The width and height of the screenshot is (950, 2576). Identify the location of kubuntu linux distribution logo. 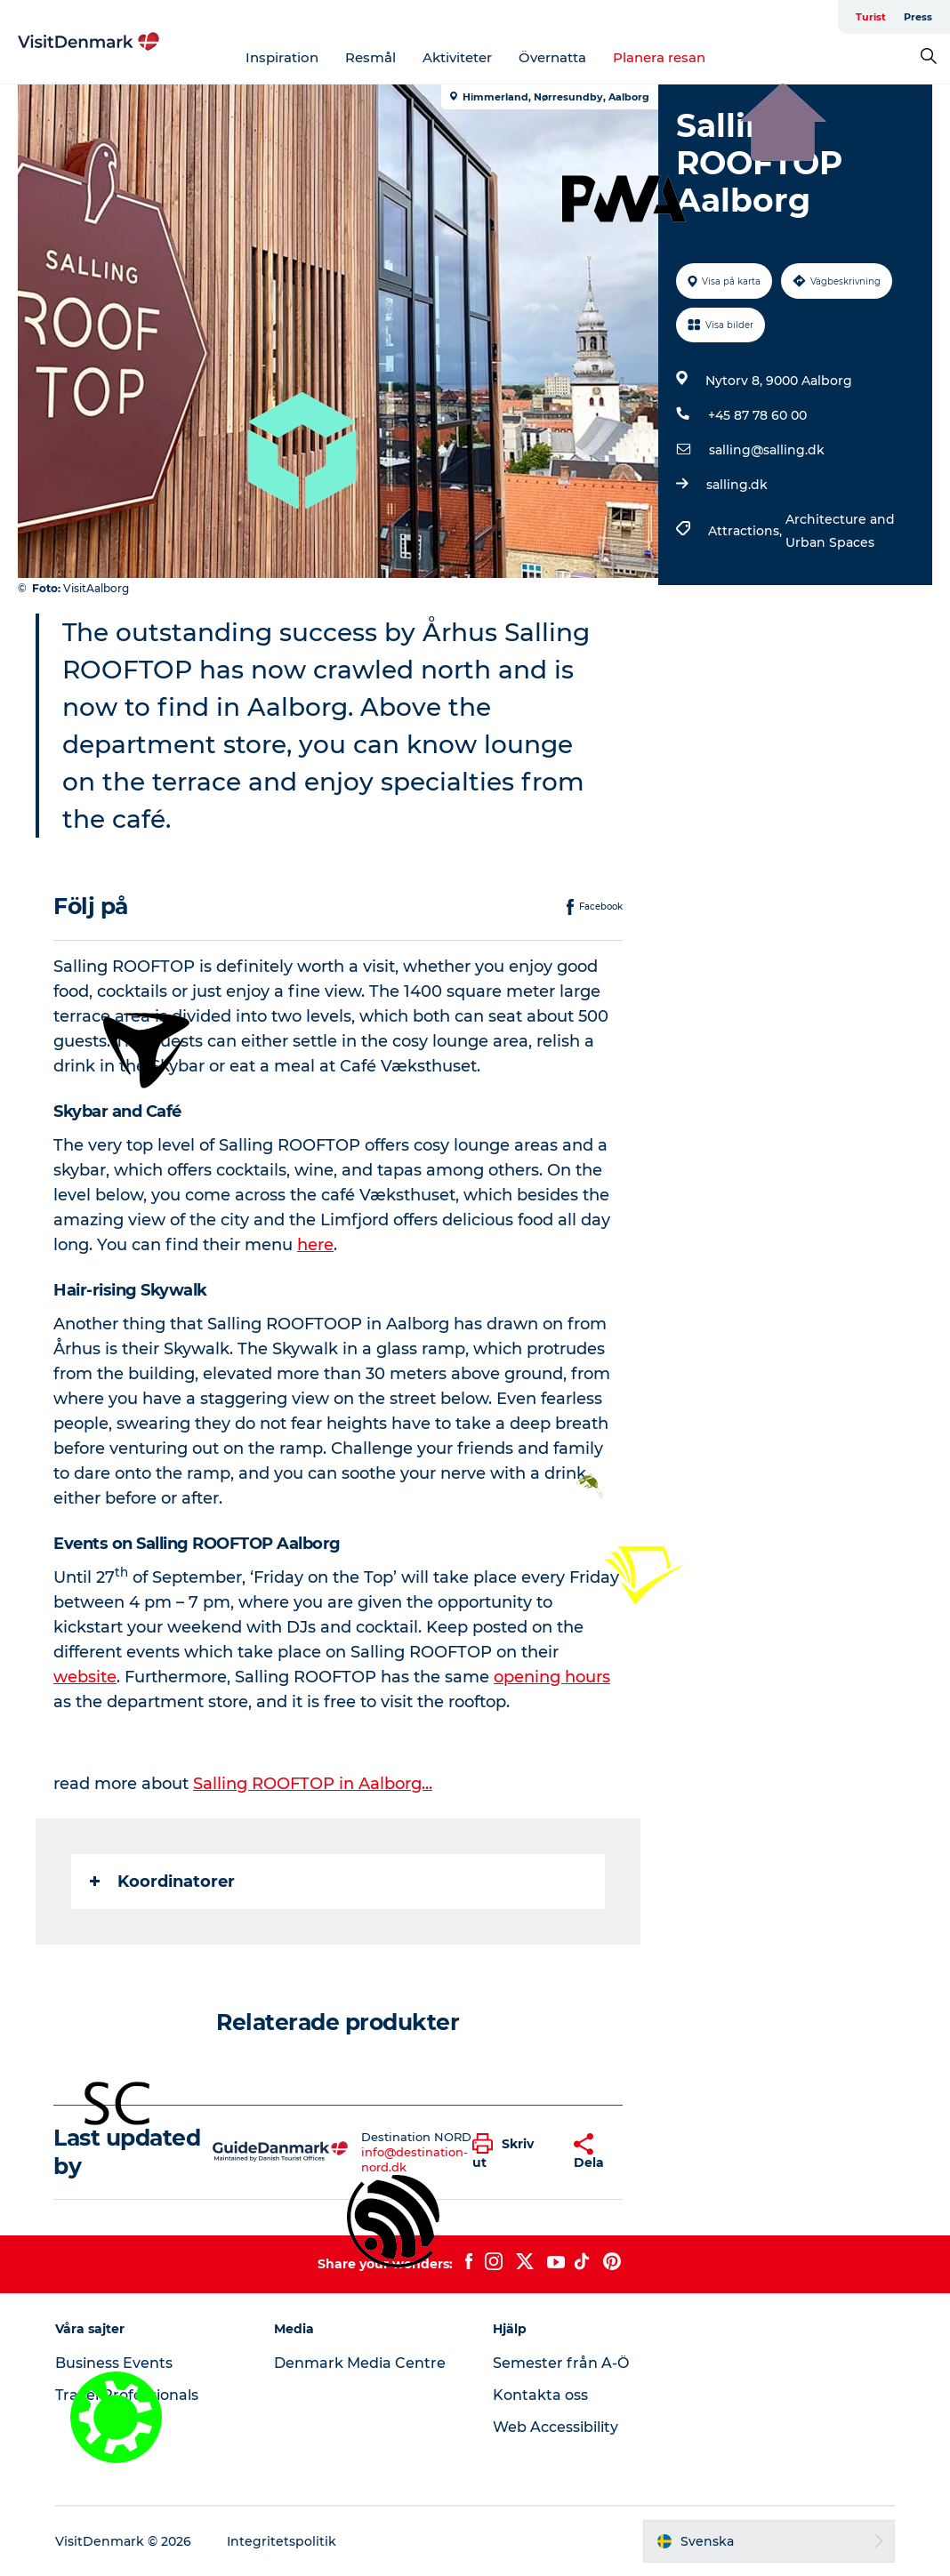
(116, 2417).